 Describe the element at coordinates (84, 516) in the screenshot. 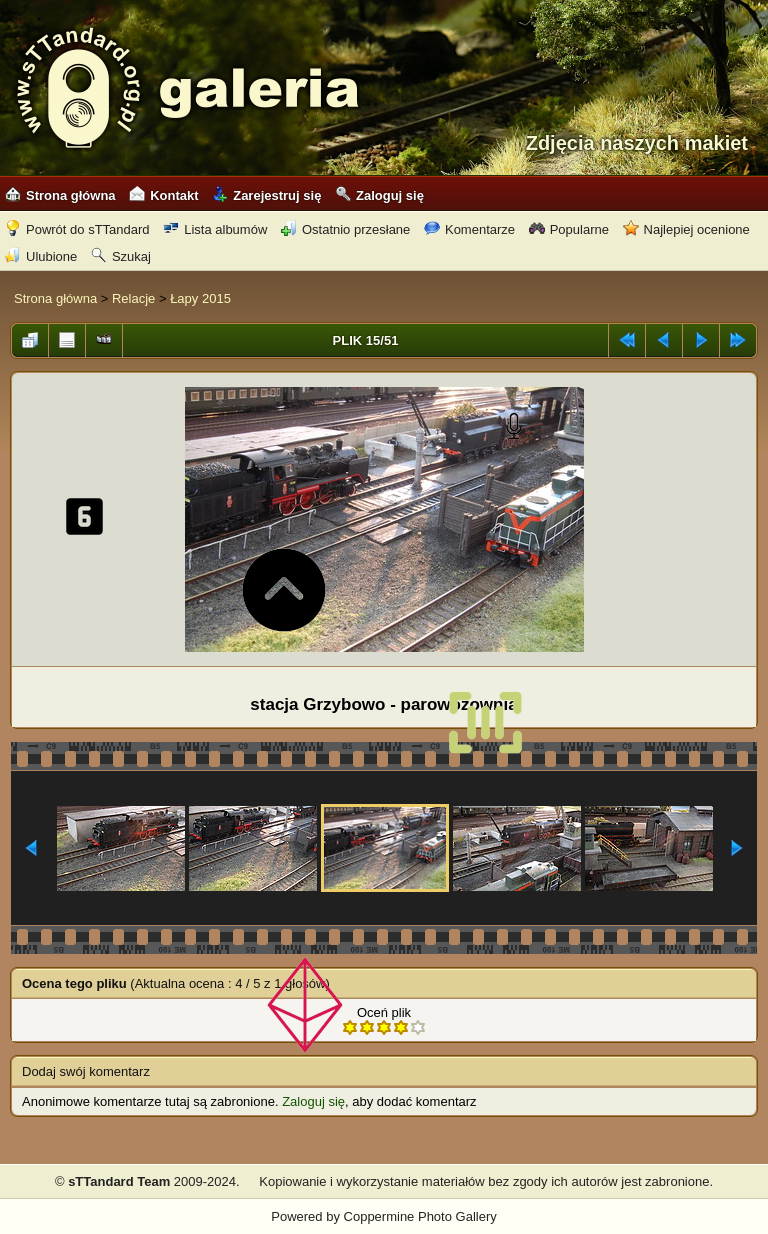

I see `select option 6 from a numbered list` at that location.